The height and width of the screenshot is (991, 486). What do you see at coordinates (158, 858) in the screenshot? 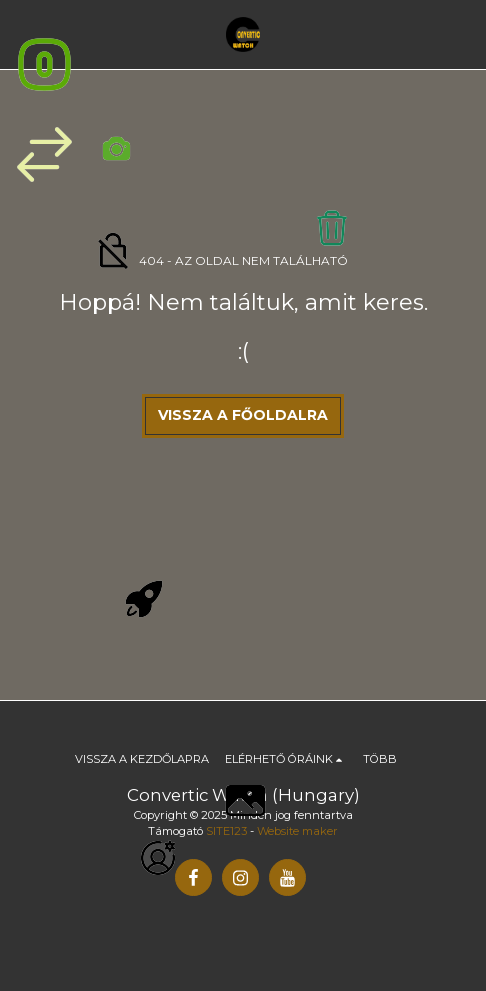
I see `access user profile settings` at bounding box center [158, 858].